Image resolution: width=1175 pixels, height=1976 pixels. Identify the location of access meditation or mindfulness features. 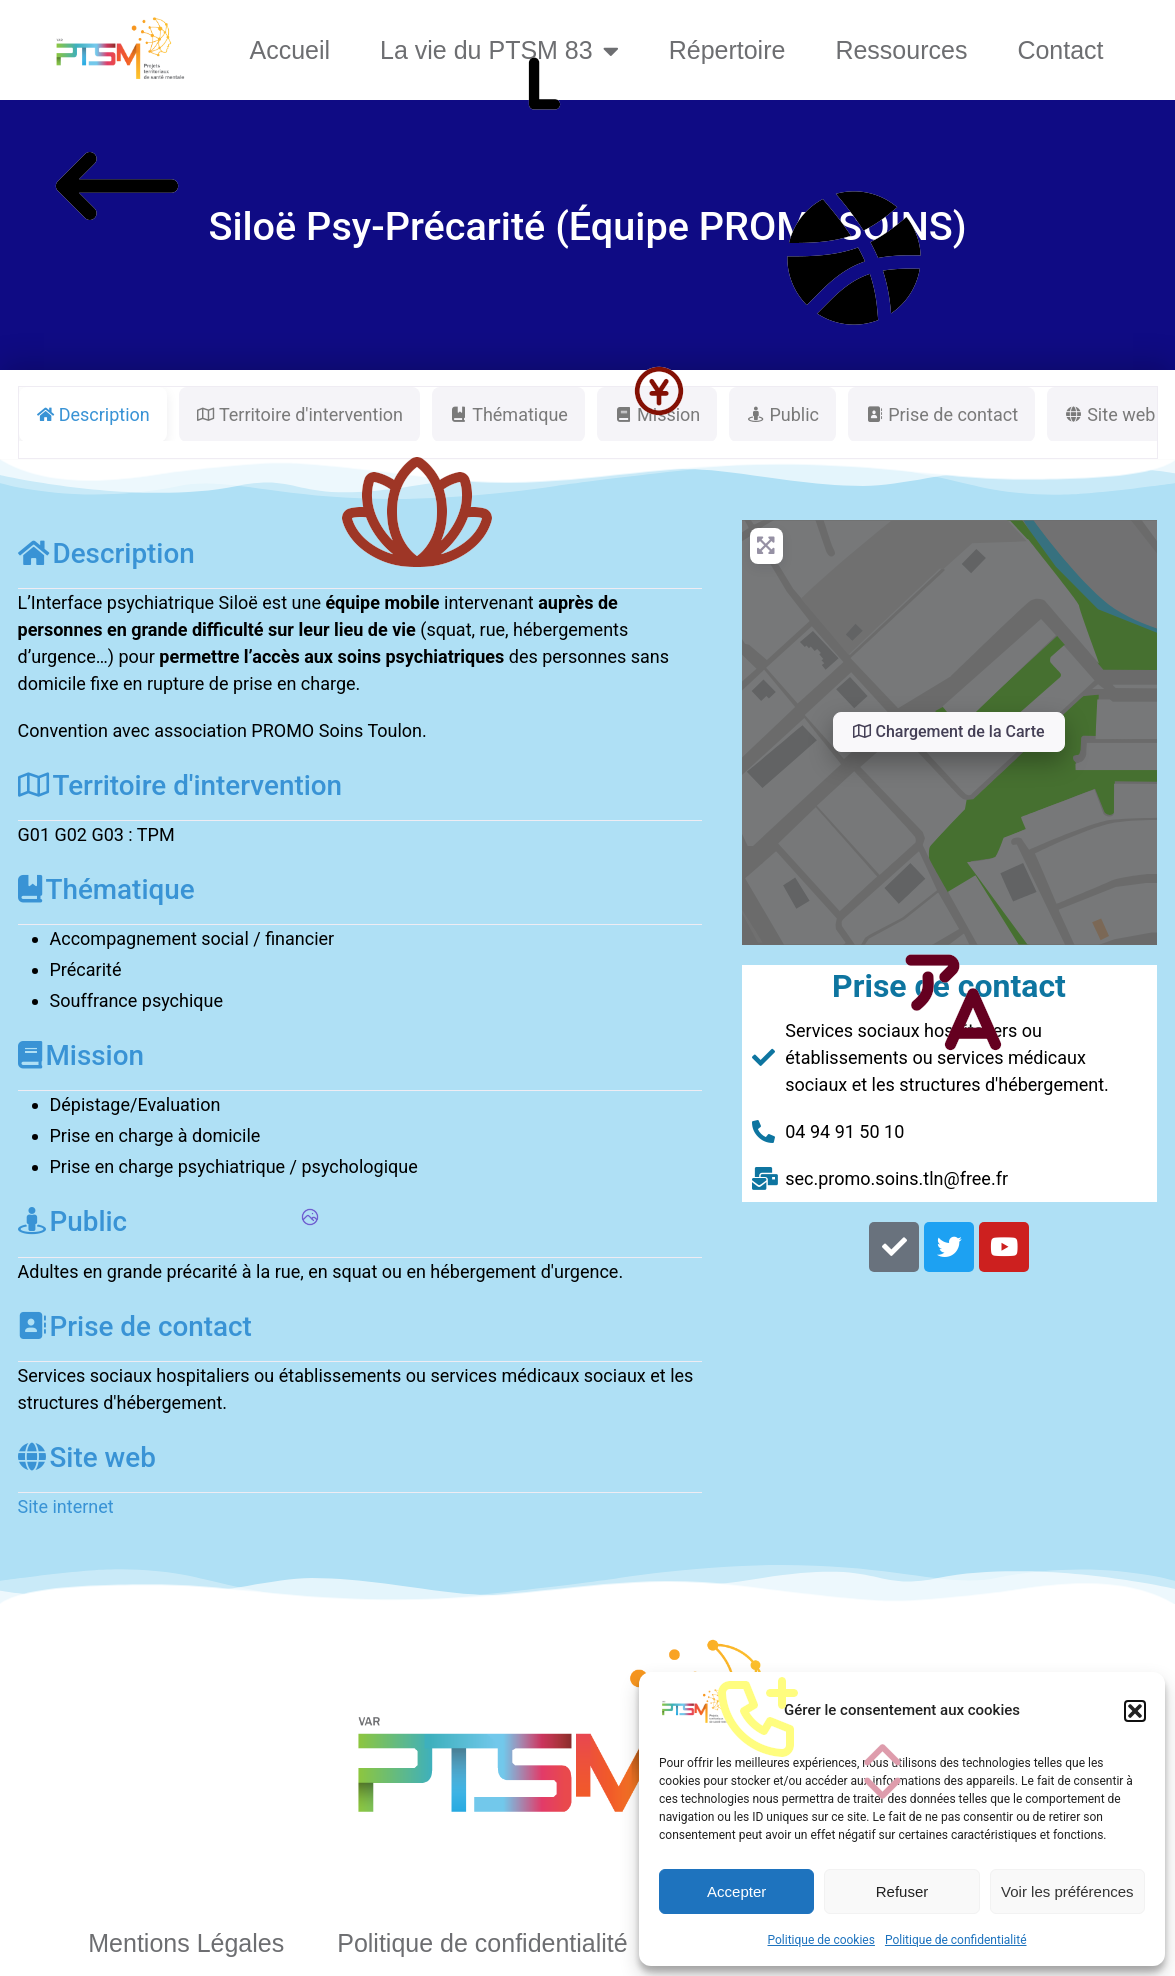
(417, 517).